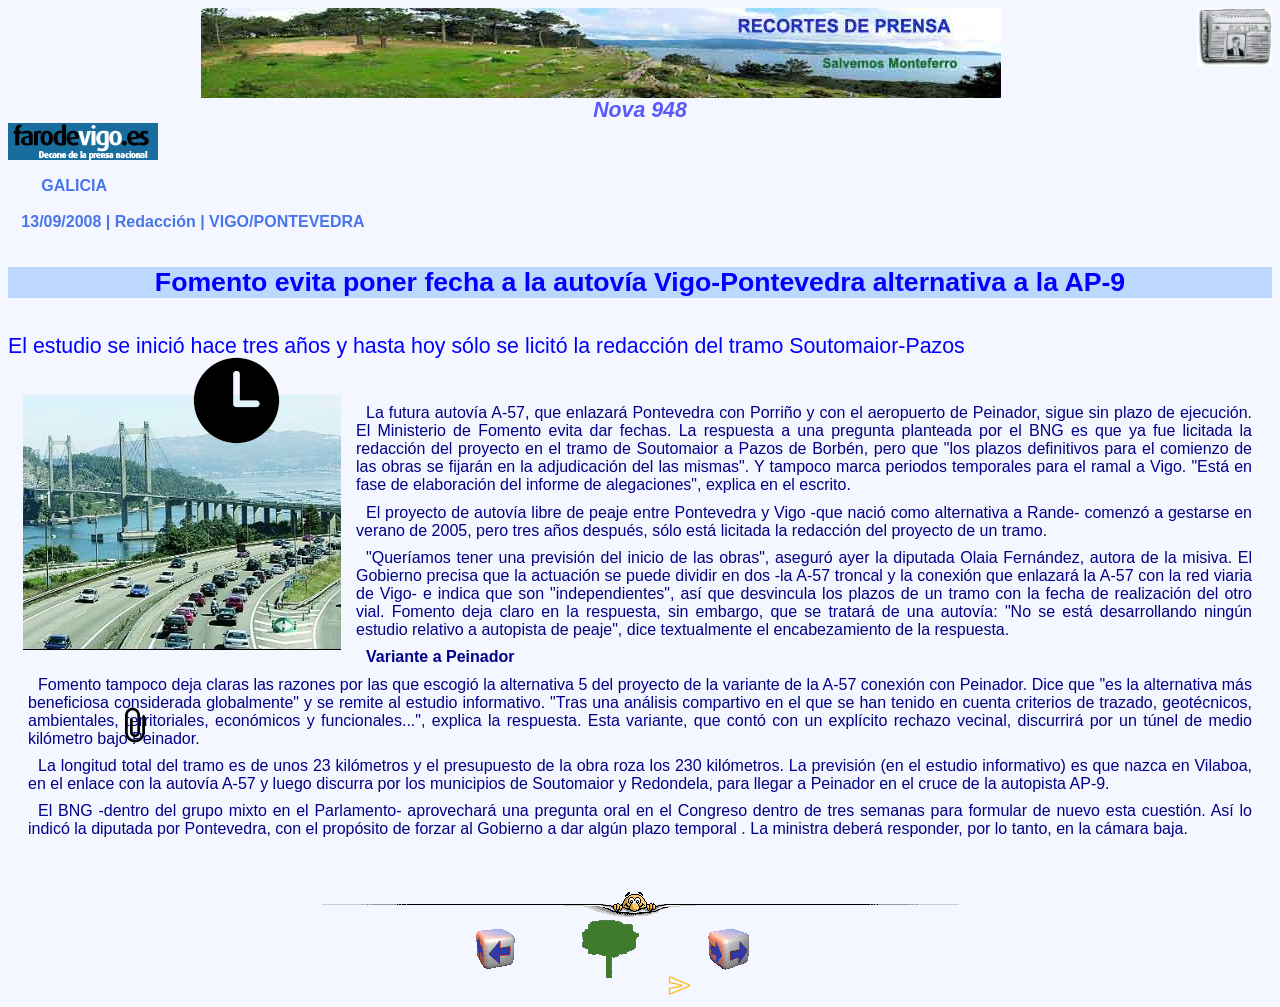 Image resolution: width=1280 pixels, height=1007 pixels. I want to click on send a message or email, so click(679, 985).